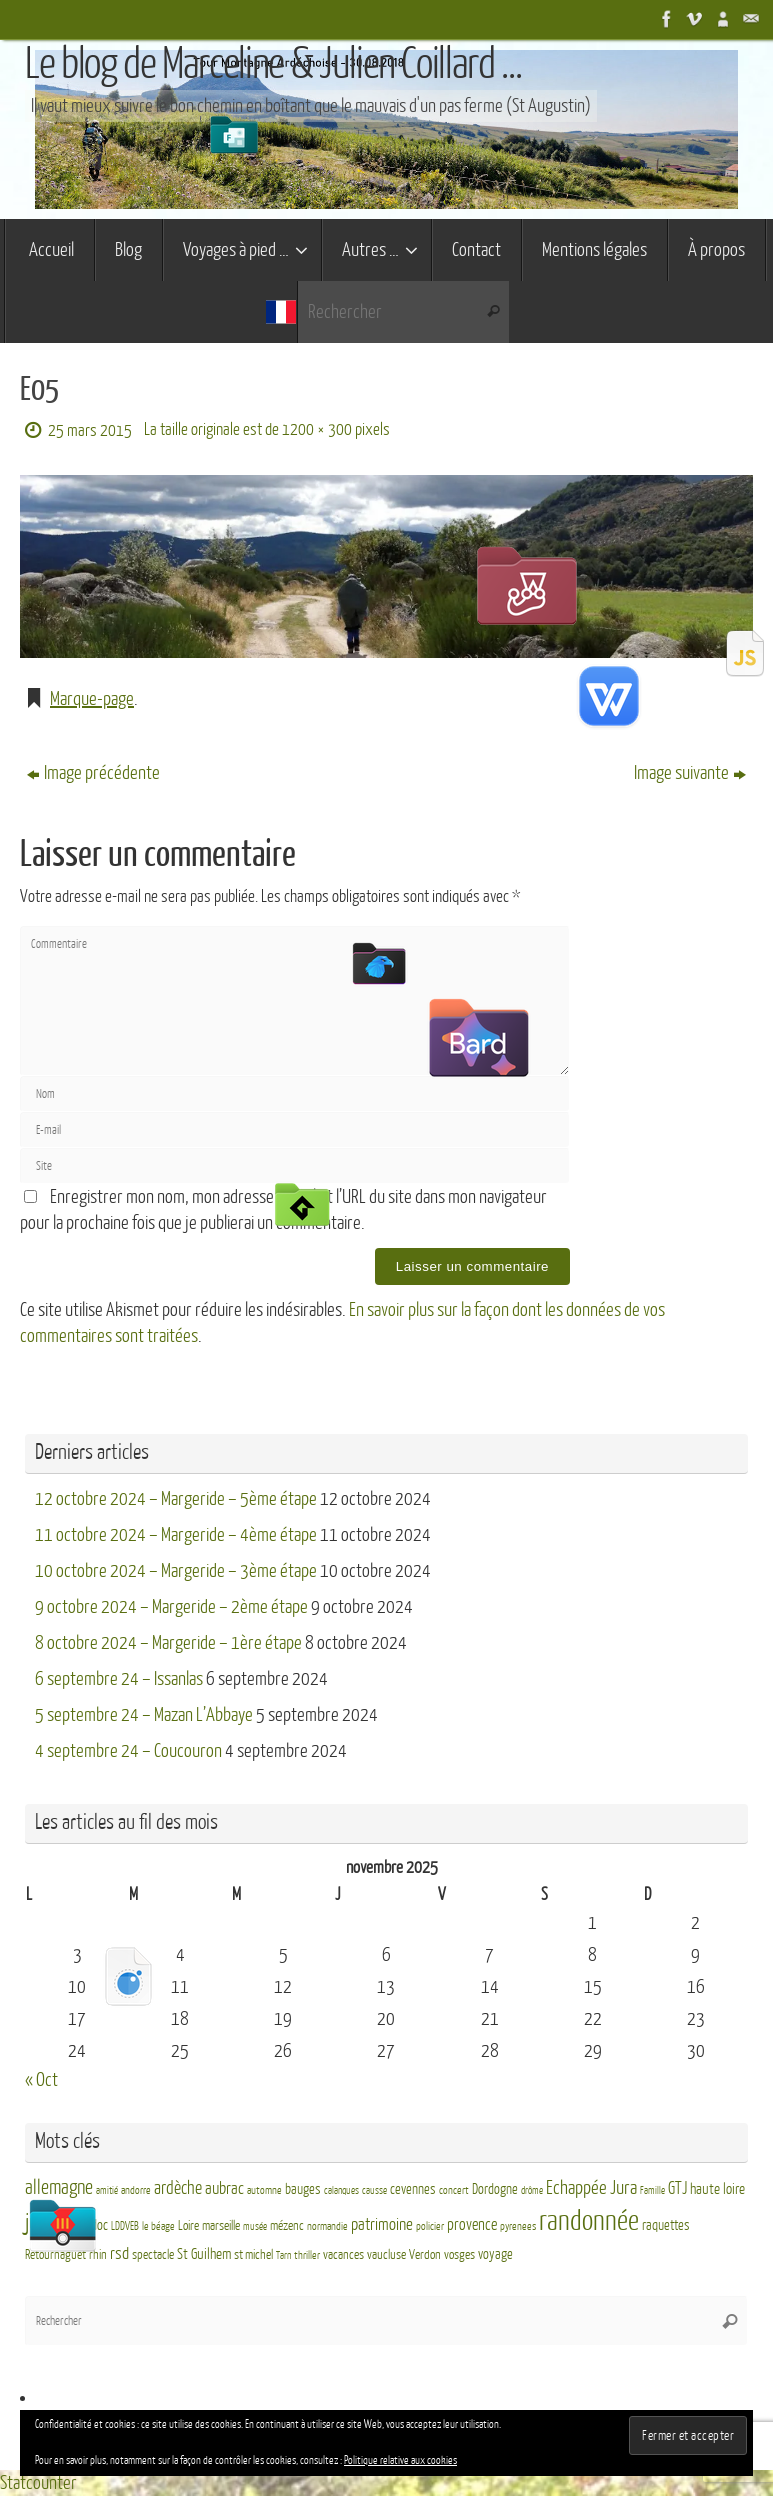 The height and width of the screenshot is (2496, 773). I want to click on folder containing jest testing framework files, so click(526, 588).